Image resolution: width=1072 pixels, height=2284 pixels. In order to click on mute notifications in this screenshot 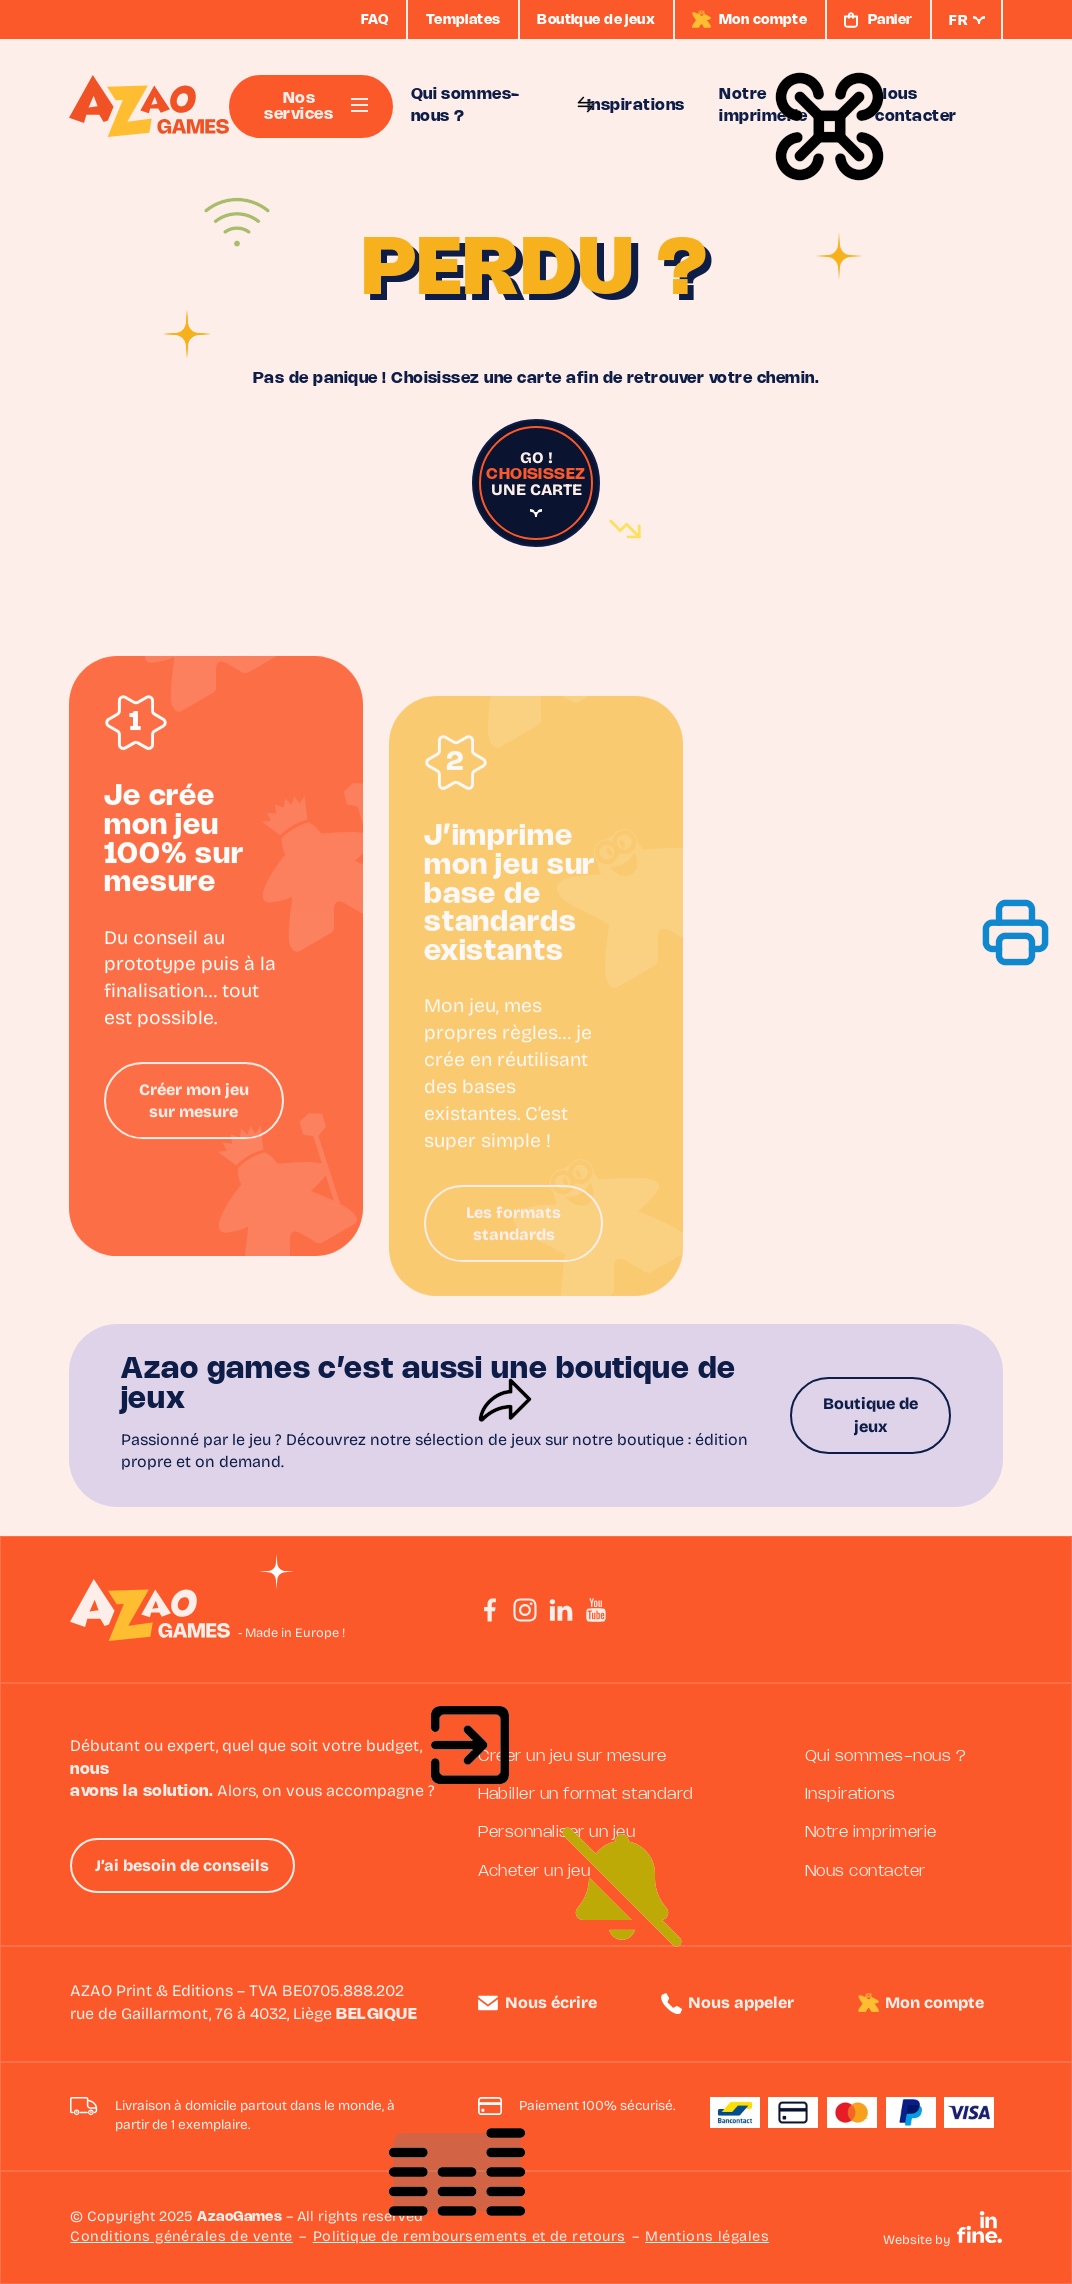, I will do `click(622, 1887)`.